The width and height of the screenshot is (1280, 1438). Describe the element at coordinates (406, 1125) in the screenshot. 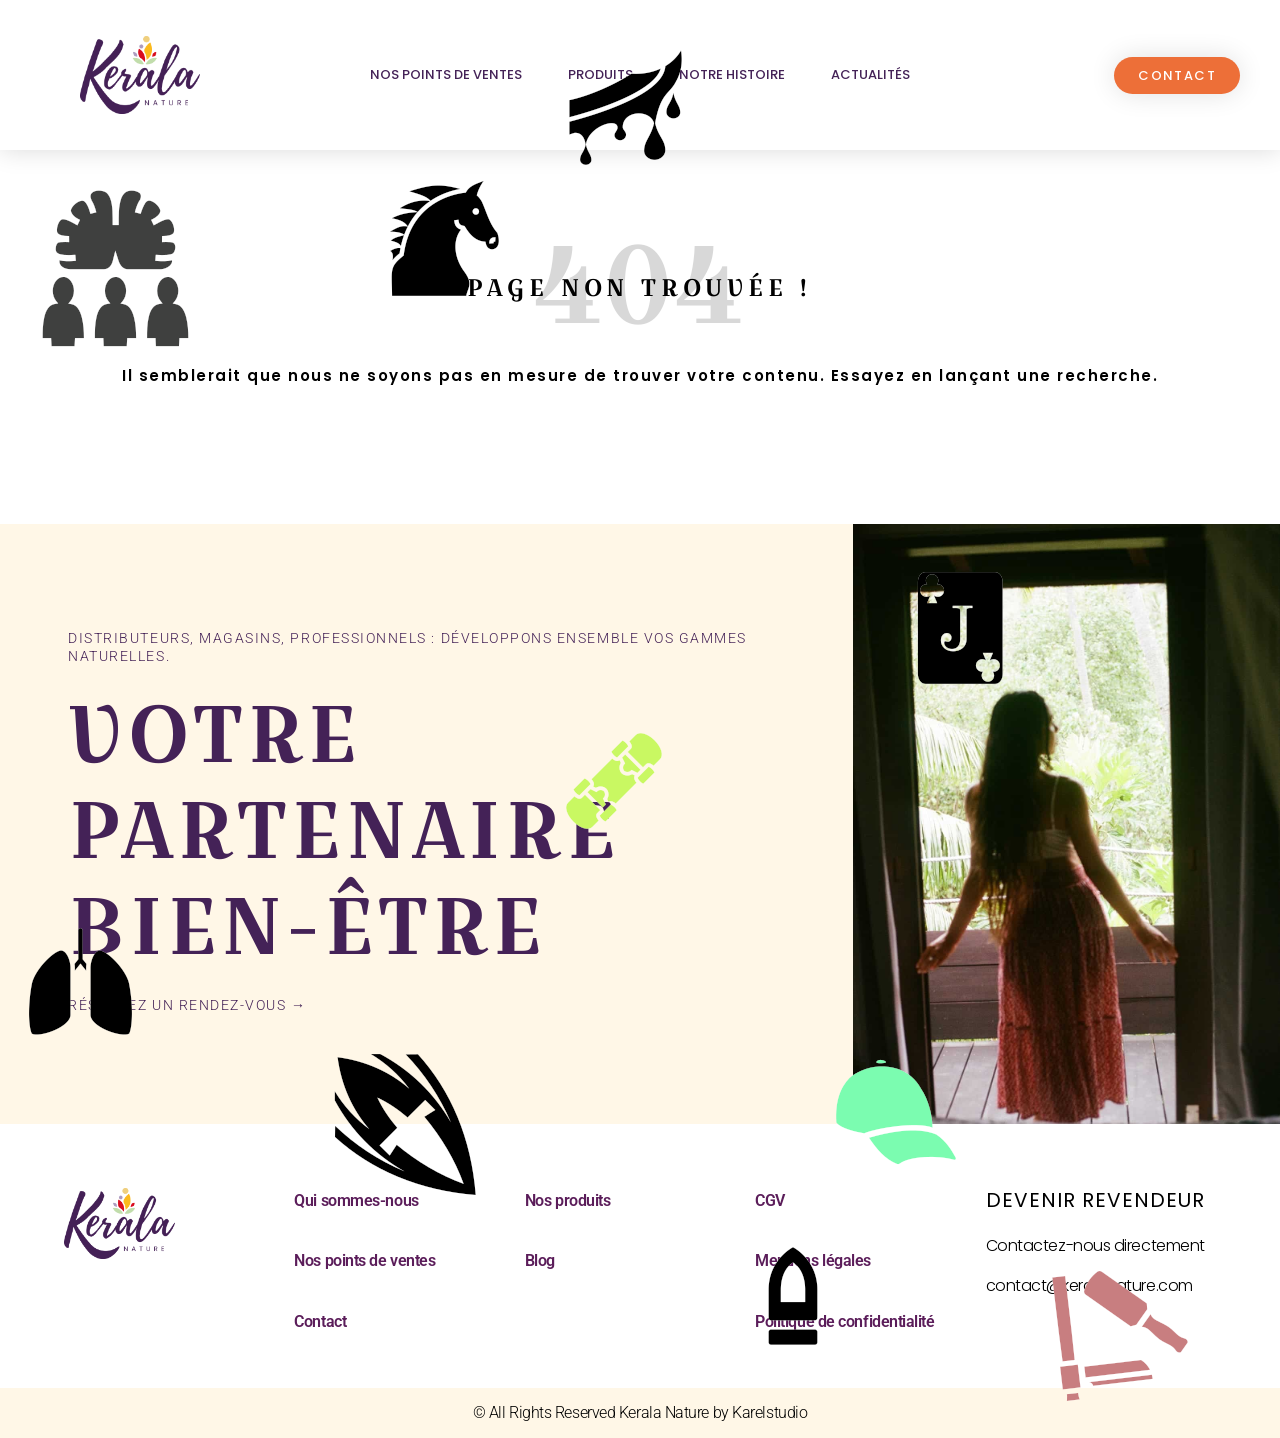

I see `throw or launch a dagger attack` at that location.